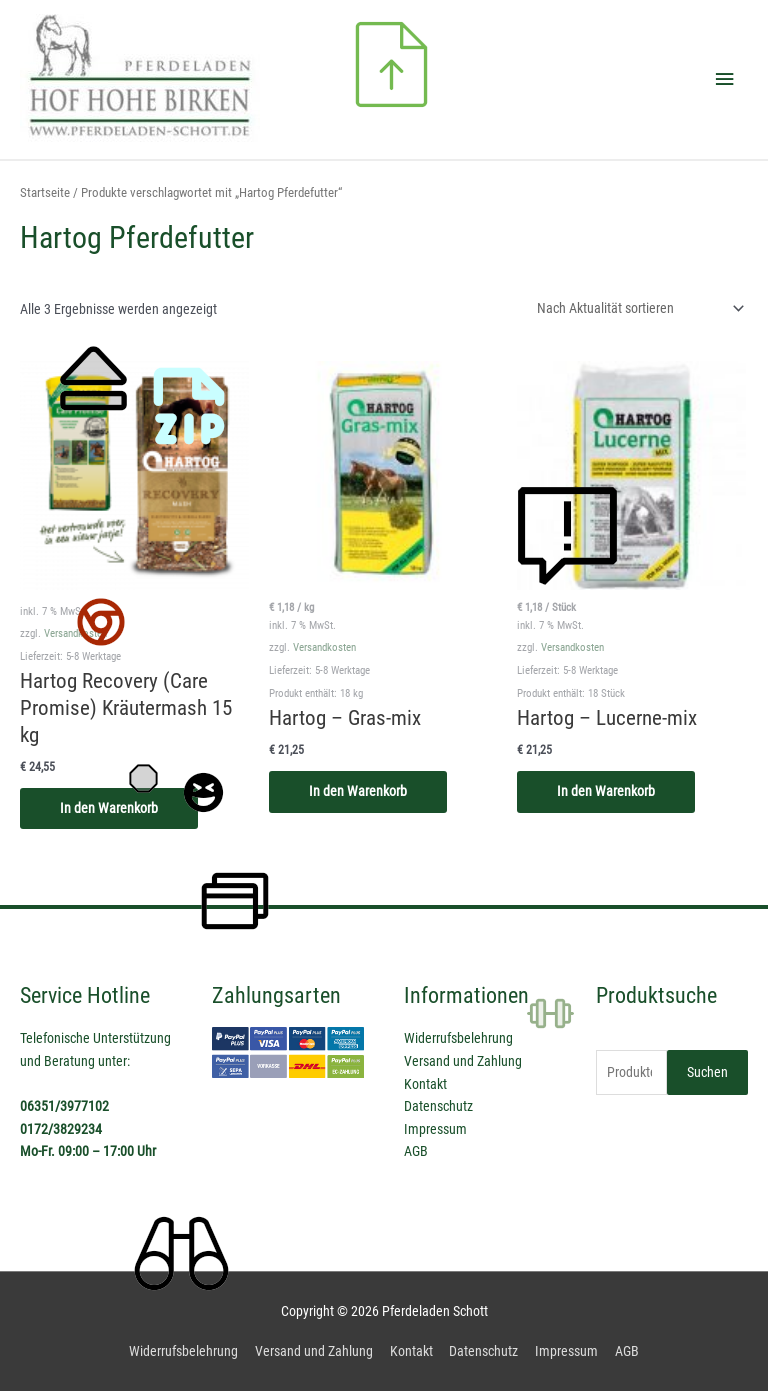  Describe the element at coordinates (93, 382) in the screenshot. I see `eject media or disc` at that location.